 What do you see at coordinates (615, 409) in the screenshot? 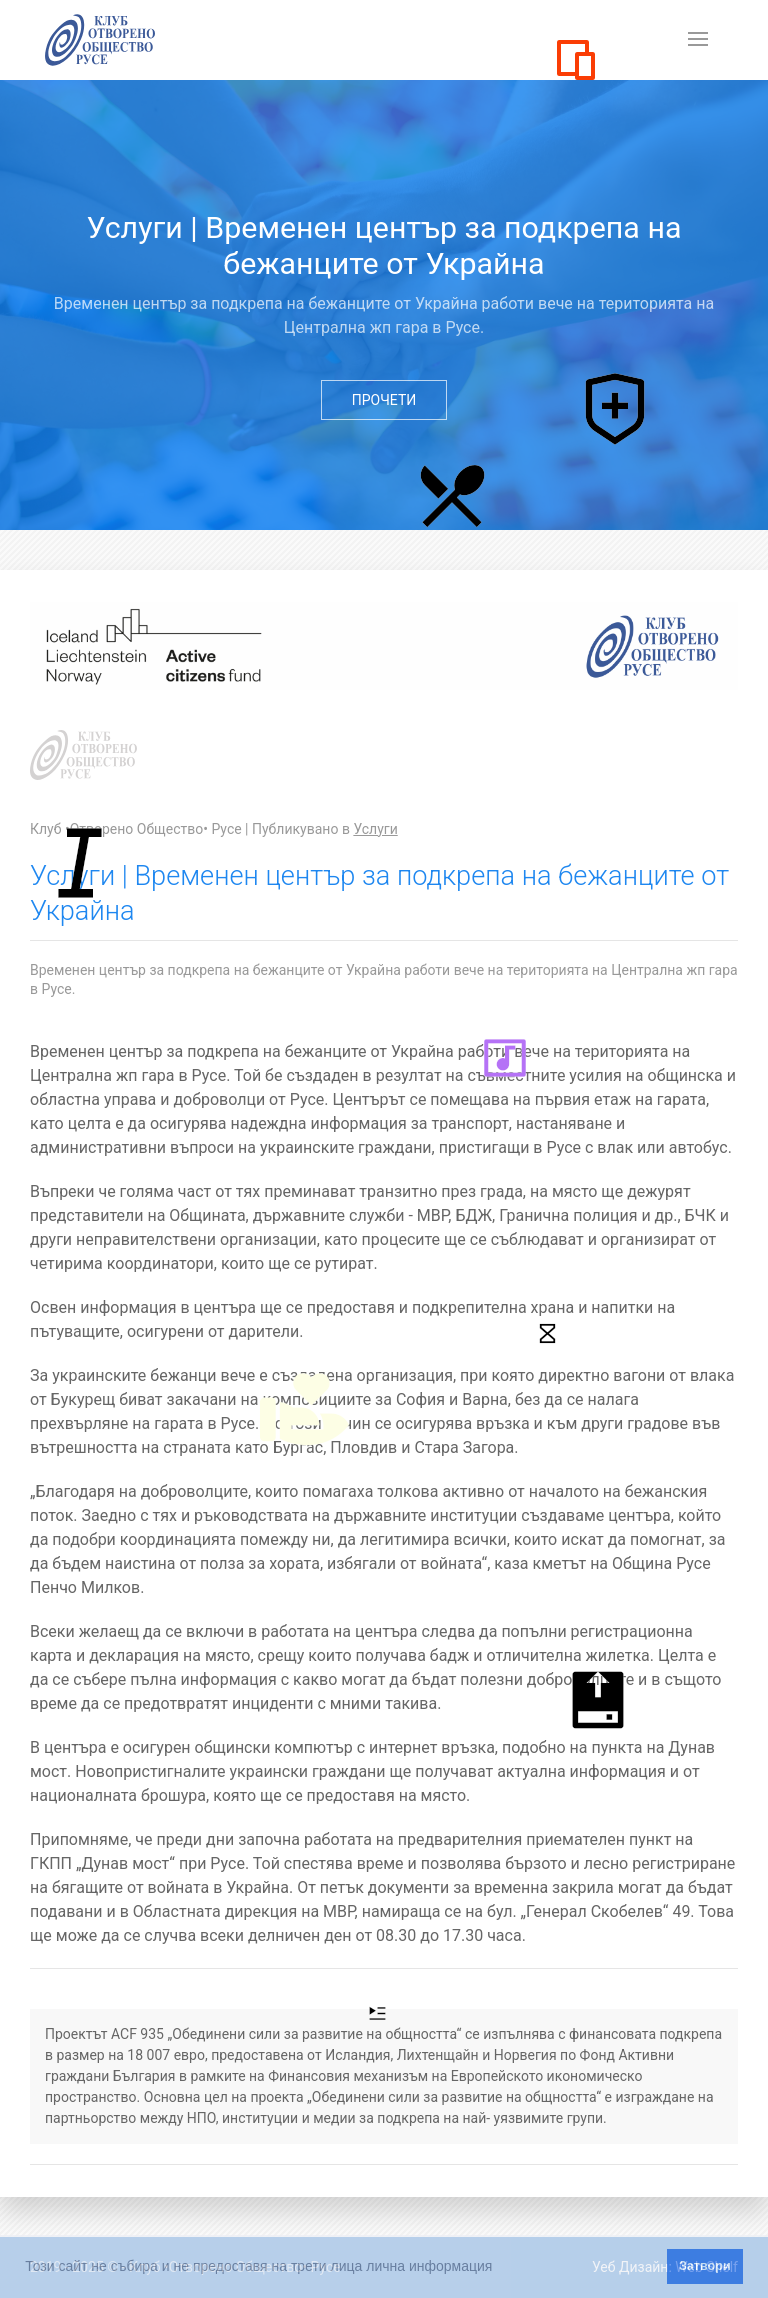
I see `add security protection or shield` at bounding box center [615, 409].